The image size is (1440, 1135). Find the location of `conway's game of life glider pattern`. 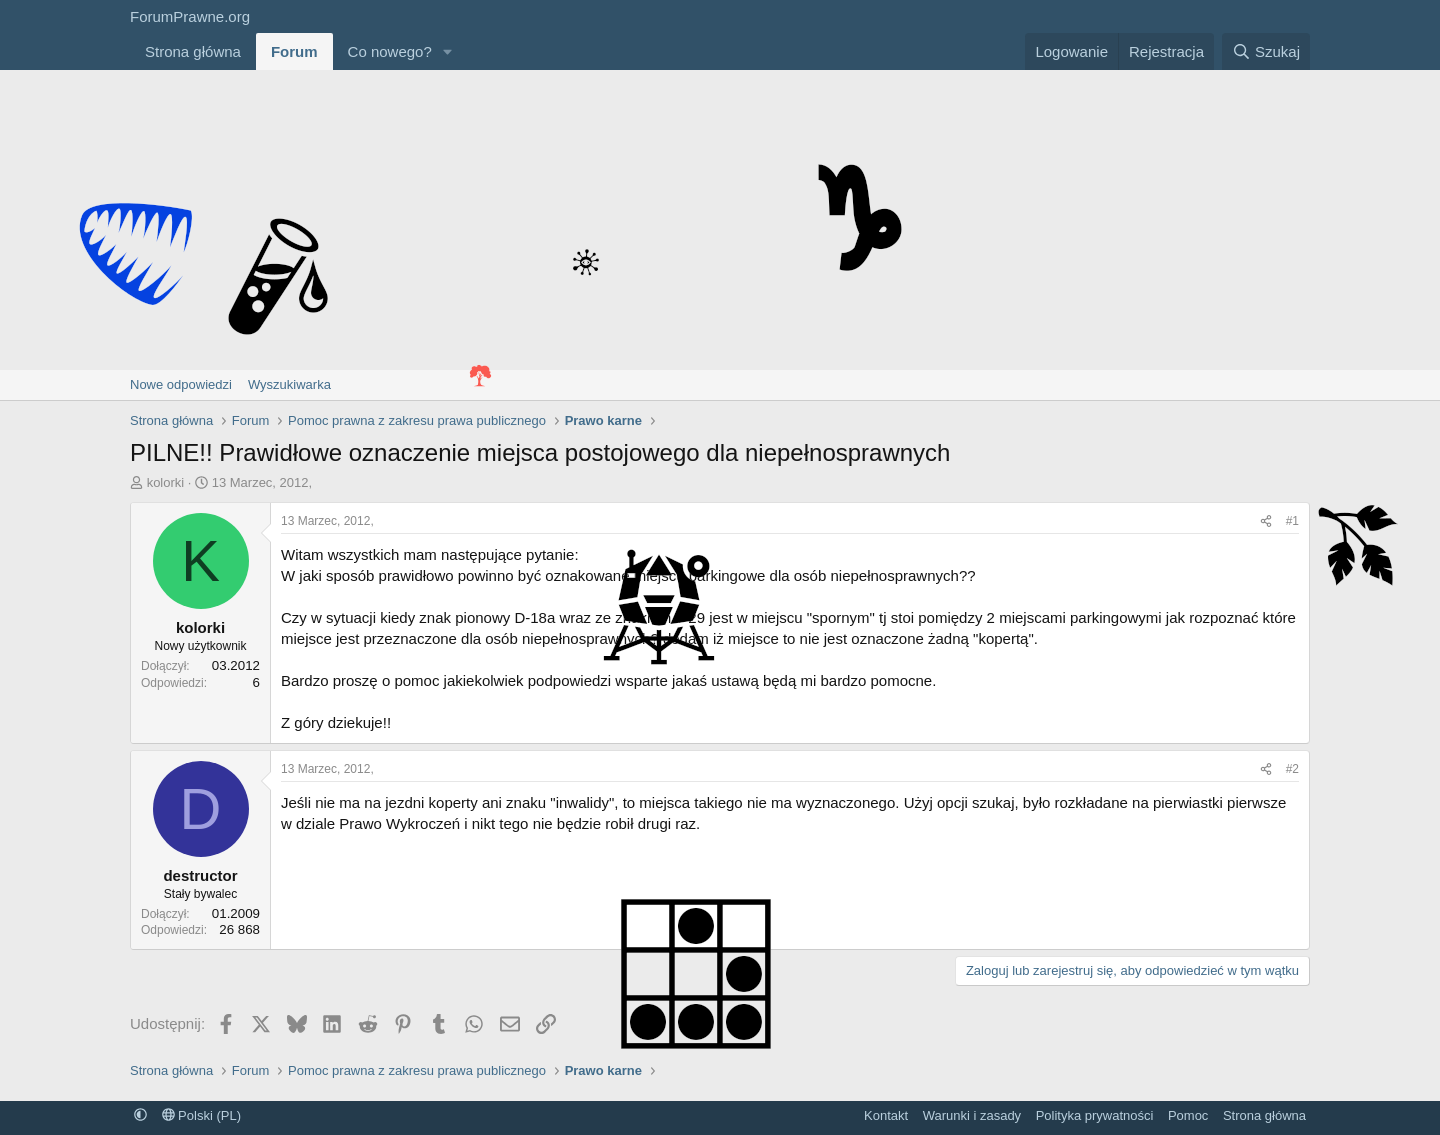

conway's game of life glider pattern is located at coordinates (696, 974).